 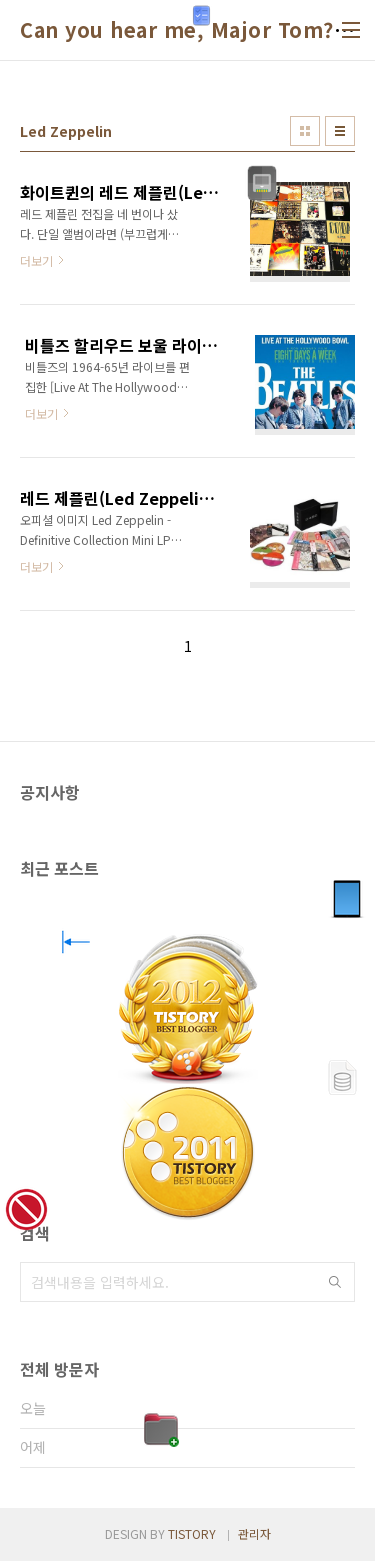 I want to click on iPad Pro device connected via wifi, so click(x=347, y=899).